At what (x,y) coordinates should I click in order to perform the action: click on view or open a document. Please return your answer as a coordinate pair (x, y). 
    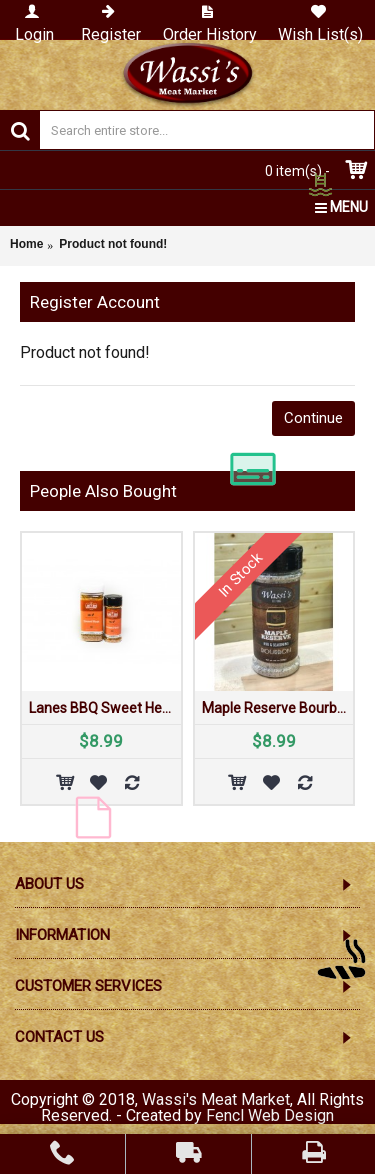
    Looking at the image, I should click on (93, 817).